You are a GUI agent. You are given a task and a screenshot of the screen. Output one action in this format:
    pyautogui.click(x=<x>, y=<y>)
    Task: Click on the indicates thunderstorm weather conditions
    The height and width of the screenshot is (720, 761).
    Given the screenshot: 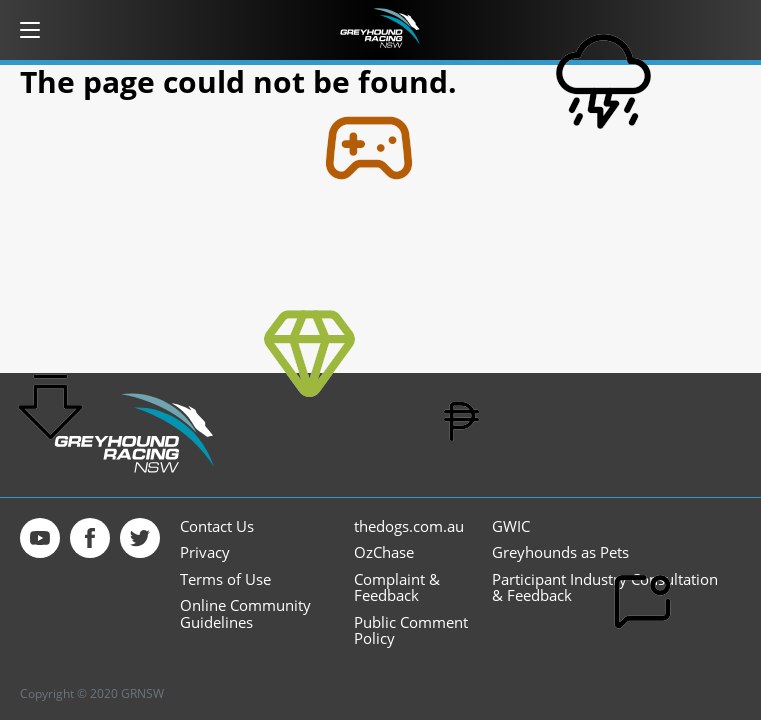 What is the action you would take?
    pyautogui.click(x=603, y=81)
    